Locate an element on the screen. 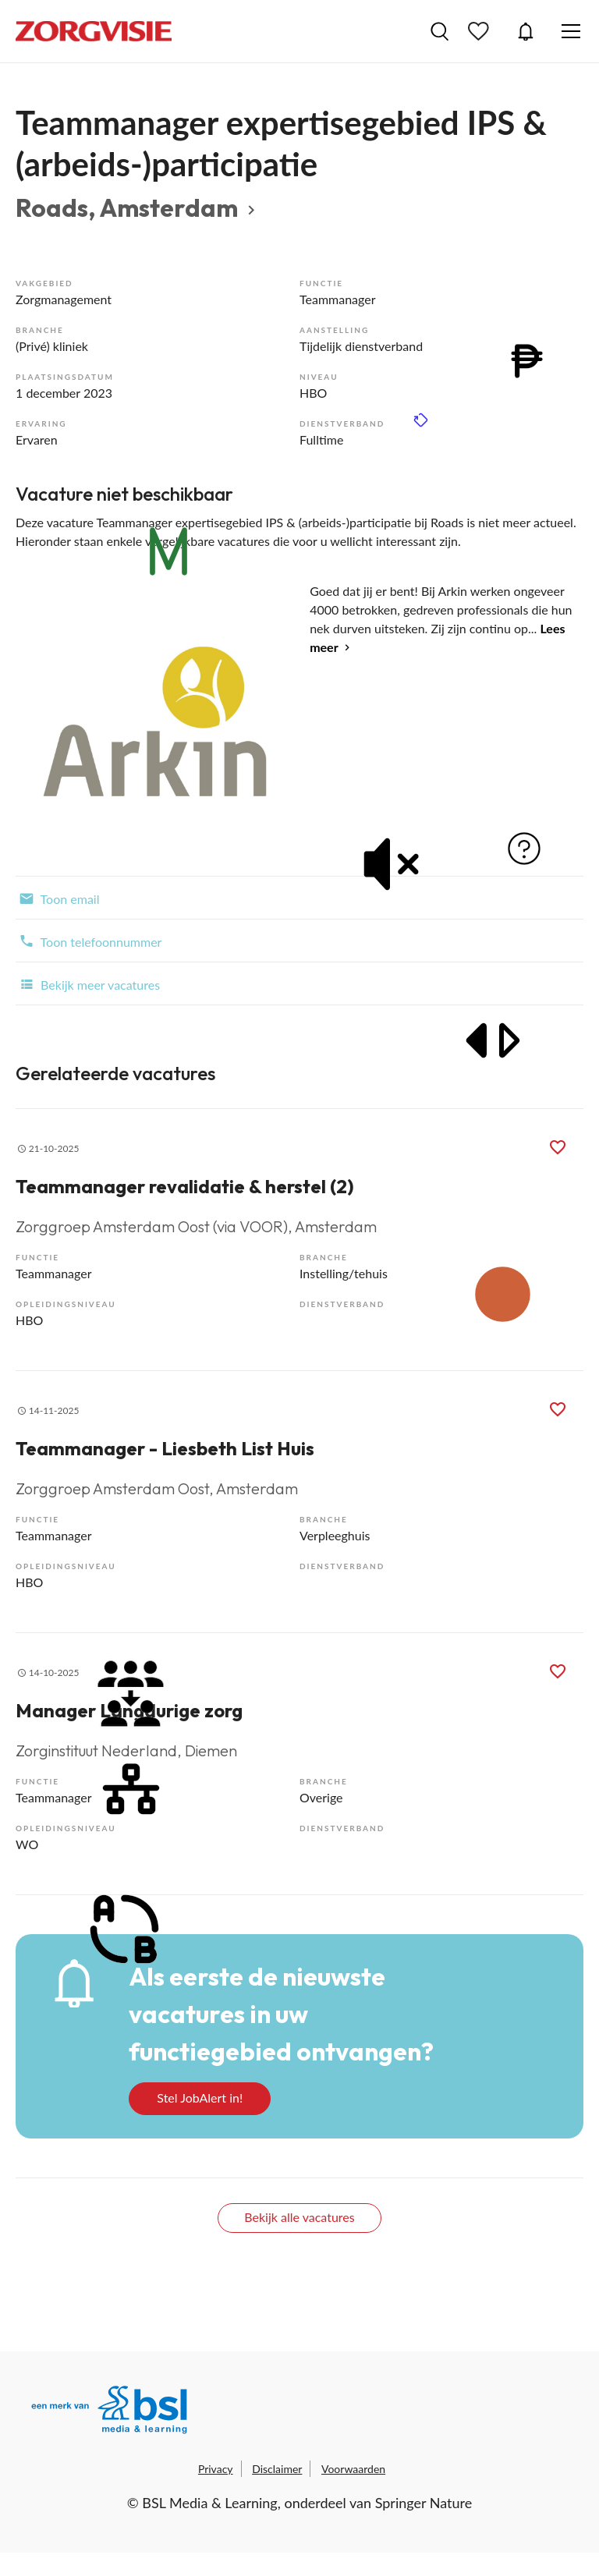  switch between option A and option B is located at coordinates (124, 1929).